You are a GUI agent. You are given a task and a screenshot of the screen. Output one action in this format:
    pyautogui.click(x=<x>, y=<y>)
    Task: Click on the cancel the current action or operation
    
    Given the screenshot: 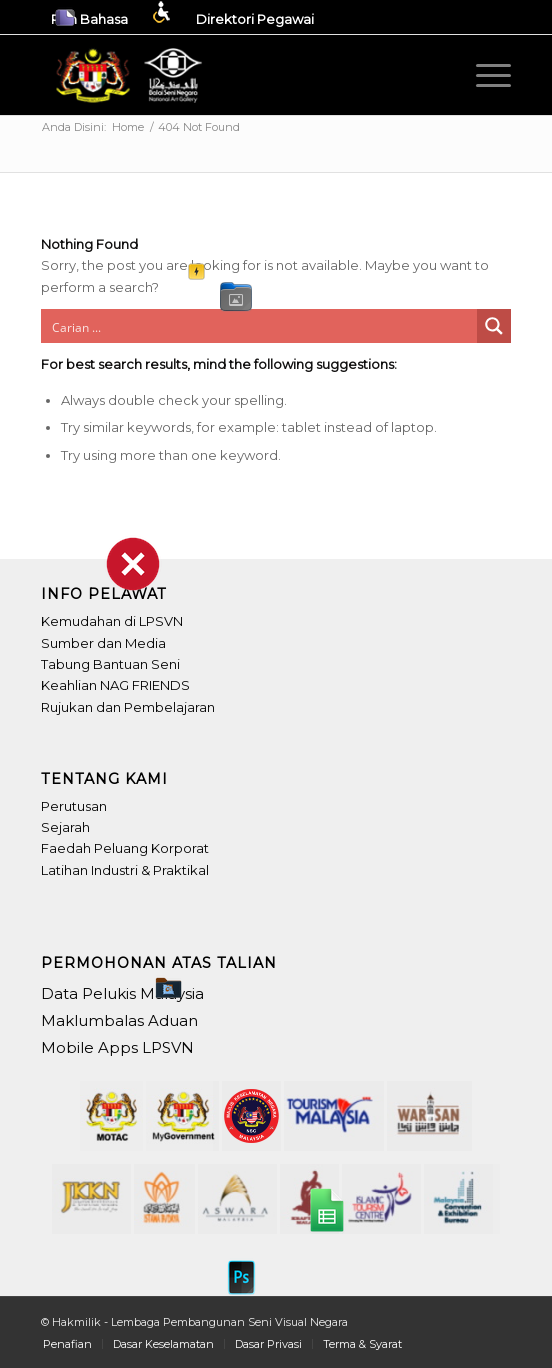 What is the action you would take?
    pyautogui.click(x=133, y=564)
    